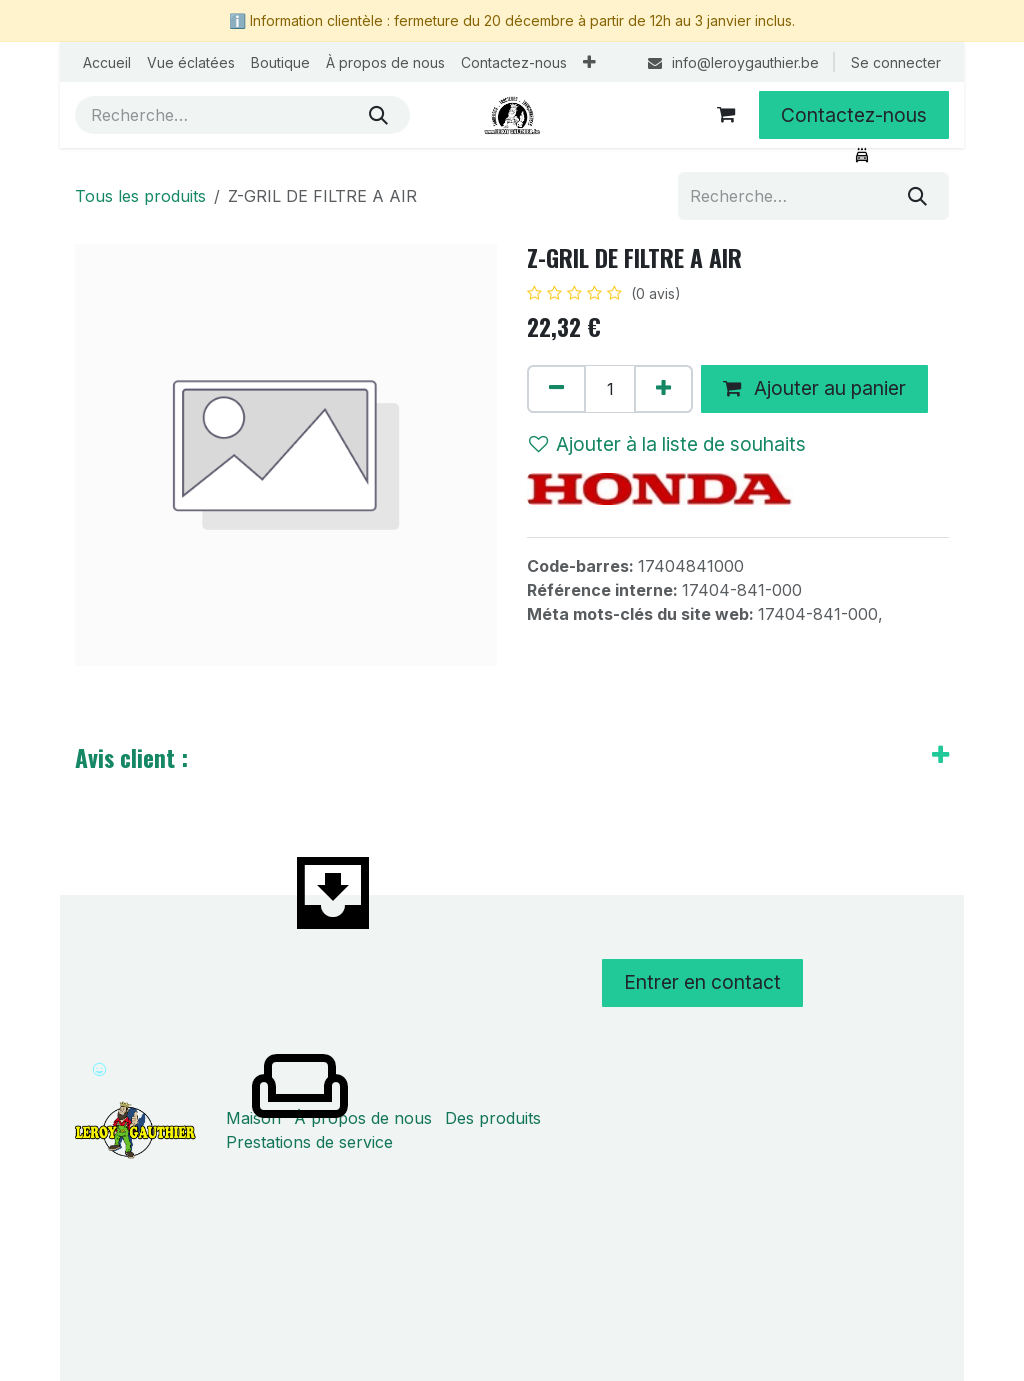 This screenshot has height=1381, width=1024. What do you see at coordinates (333, 893) in the screenshot?
I see `move message to inbox` at bounding box center [333, 893].